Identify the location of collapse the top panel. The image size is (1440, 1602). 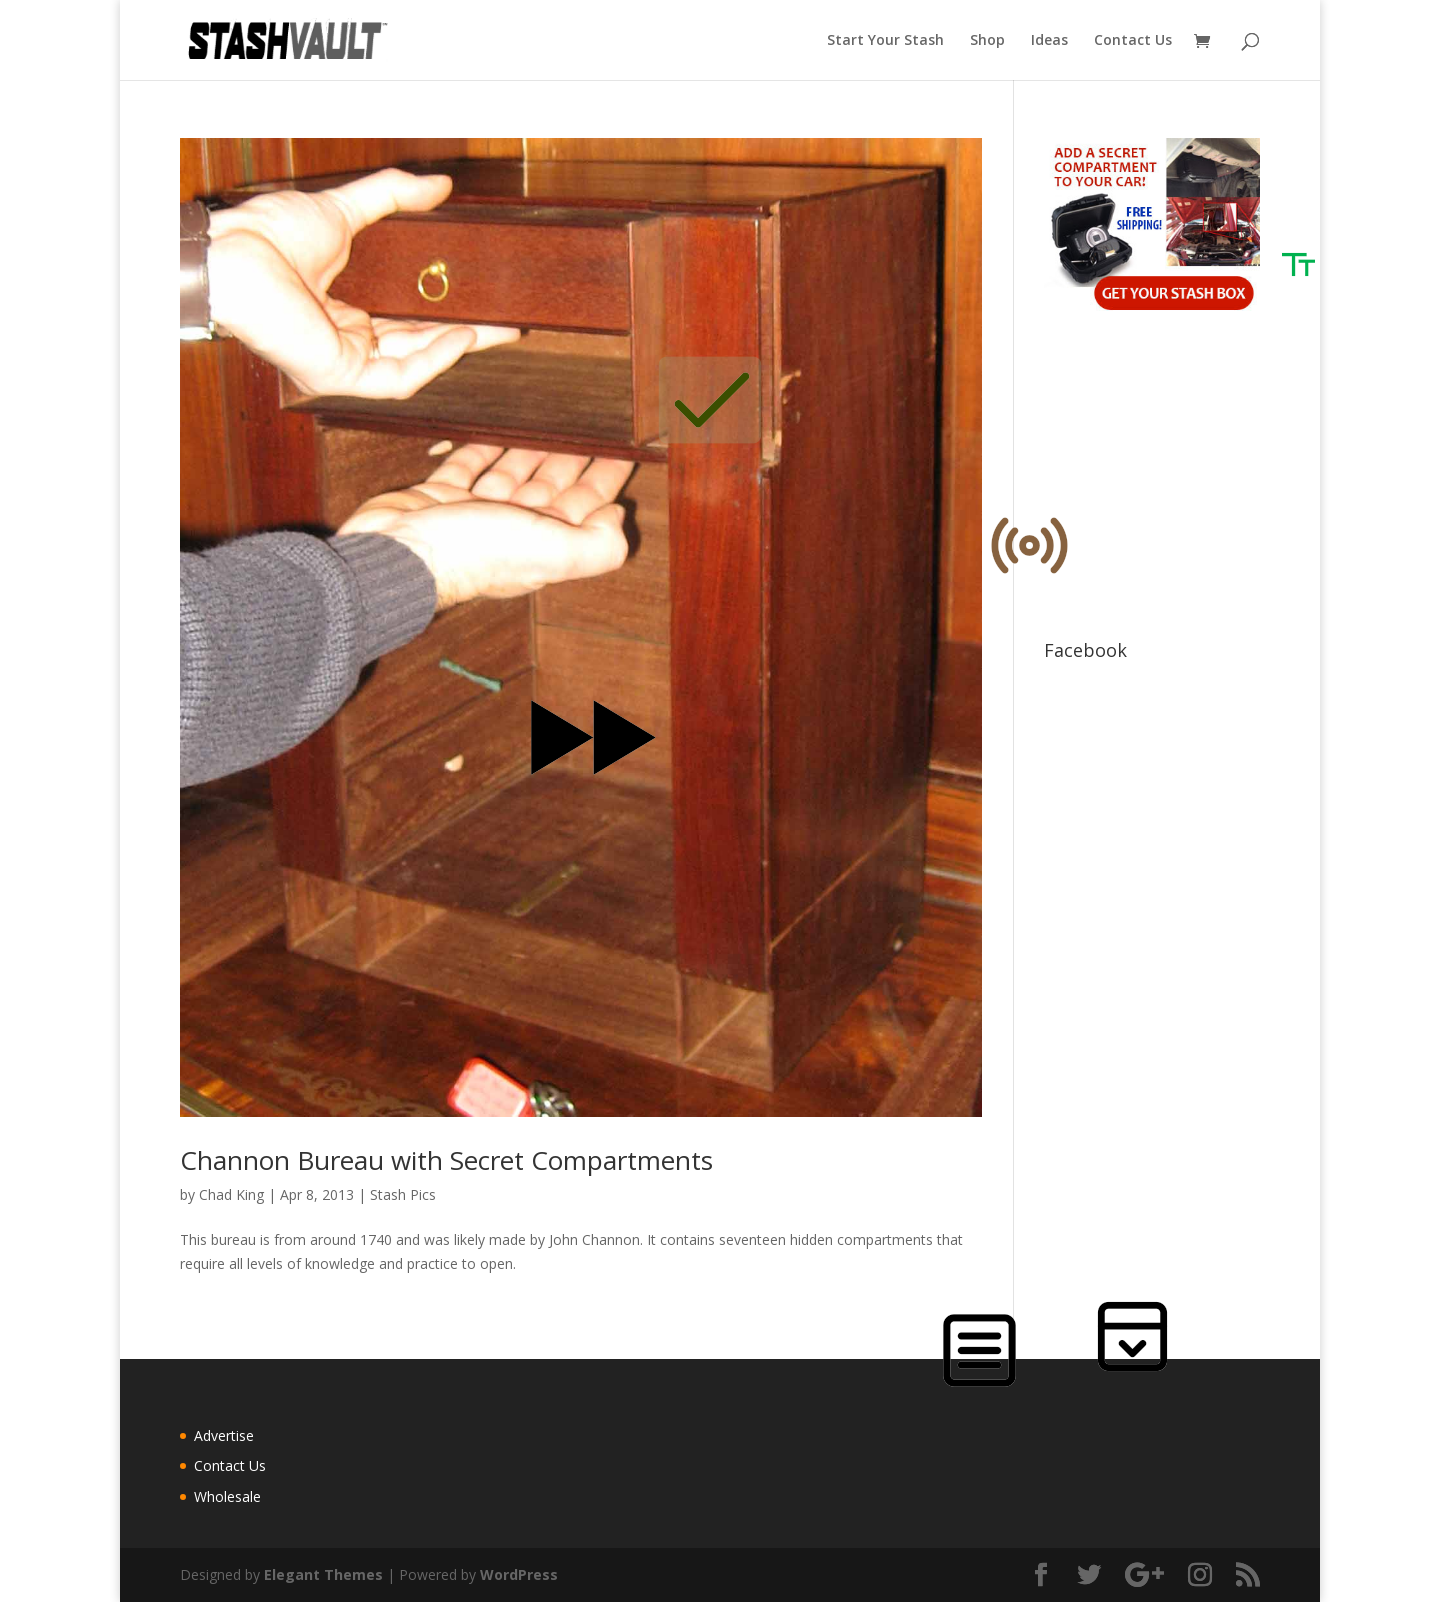
(1132, 1336).